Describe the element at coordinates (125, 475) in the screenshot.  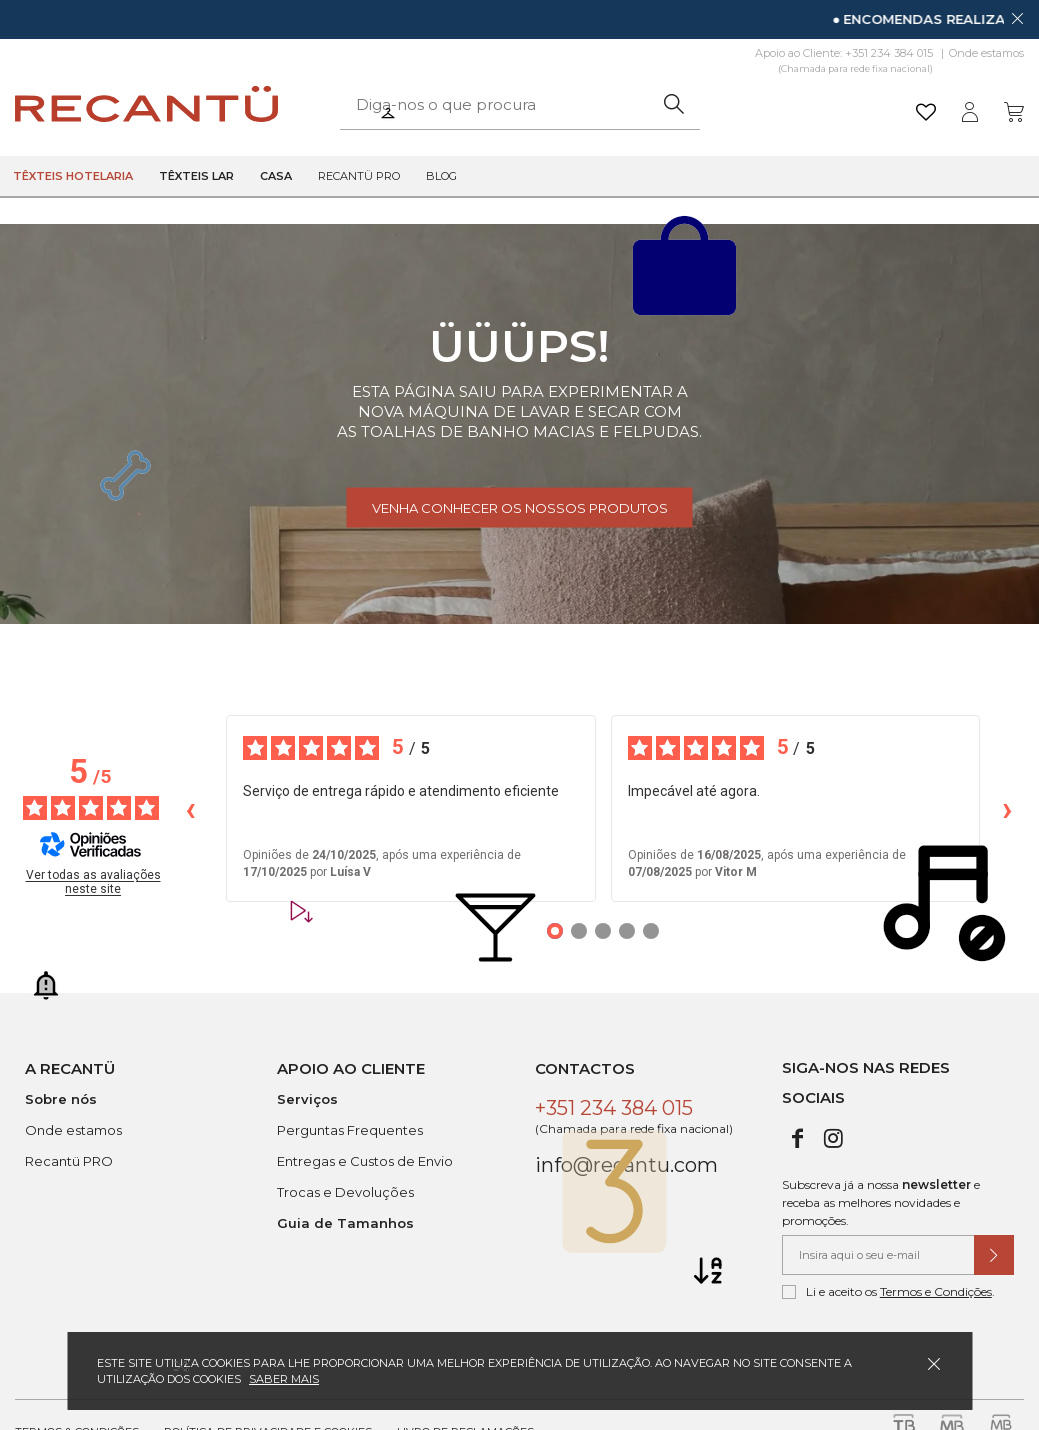
I see `access pet-related features or settings` at that location.